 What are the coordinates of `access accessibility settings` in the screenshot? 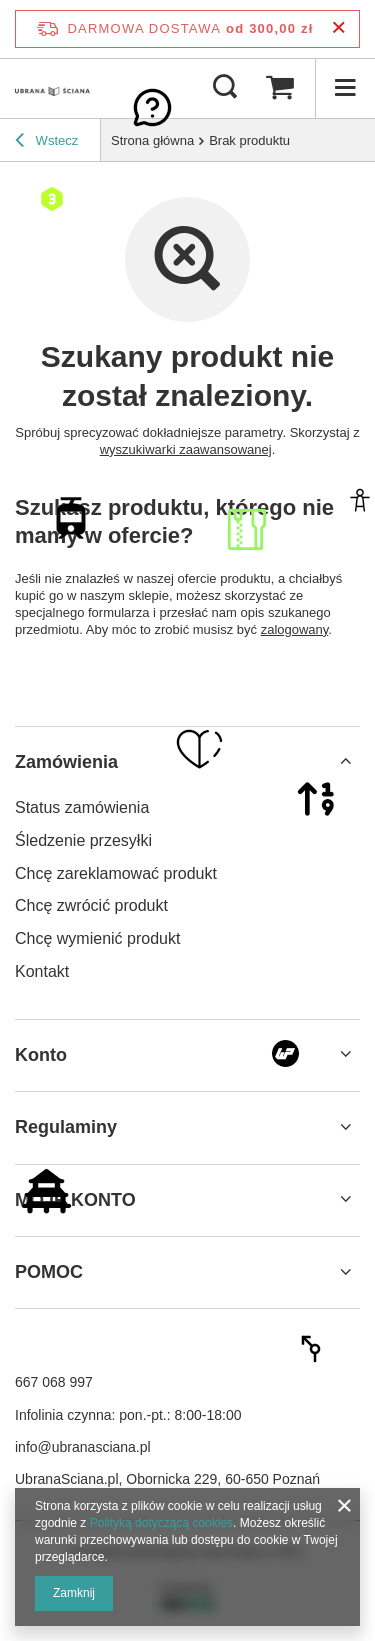 It's located at (360, 500).